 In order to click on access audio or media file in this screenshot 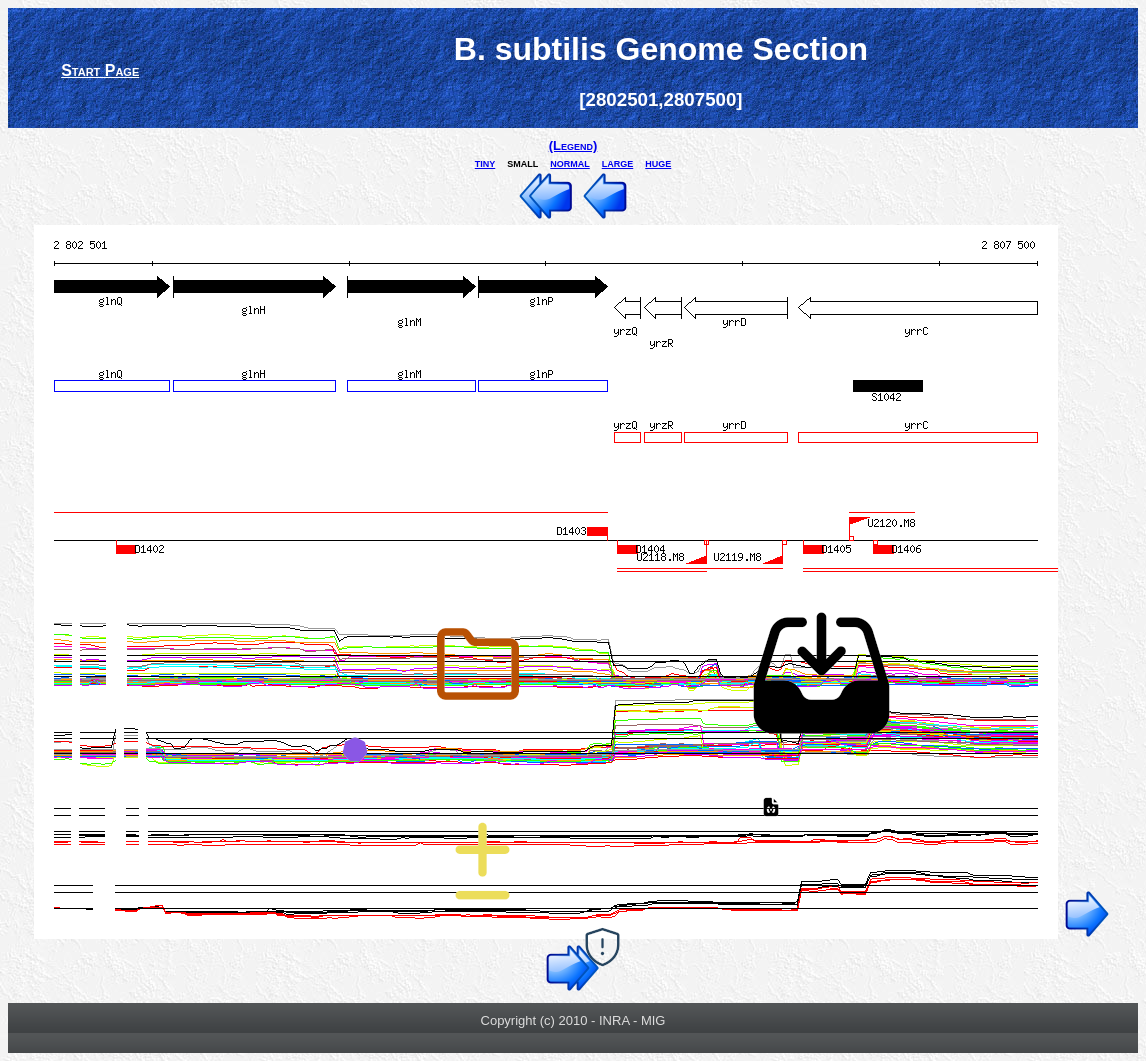, I will do `click(771, 807)`.